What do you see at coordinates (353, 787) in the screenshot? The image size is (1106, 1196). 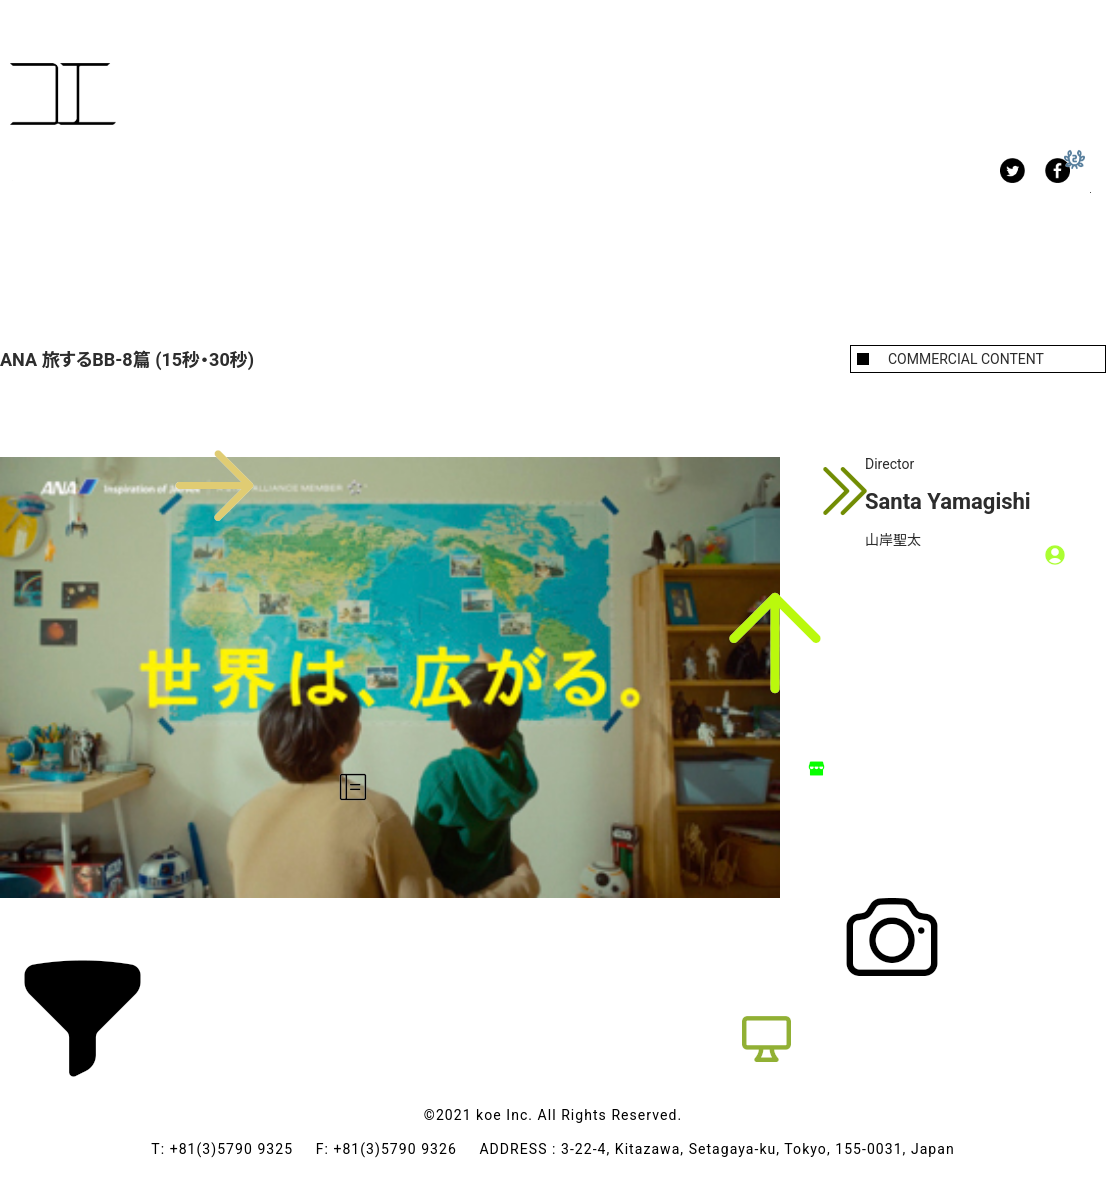 I see `open your notebook or notes` at bounding box center [353, 787].